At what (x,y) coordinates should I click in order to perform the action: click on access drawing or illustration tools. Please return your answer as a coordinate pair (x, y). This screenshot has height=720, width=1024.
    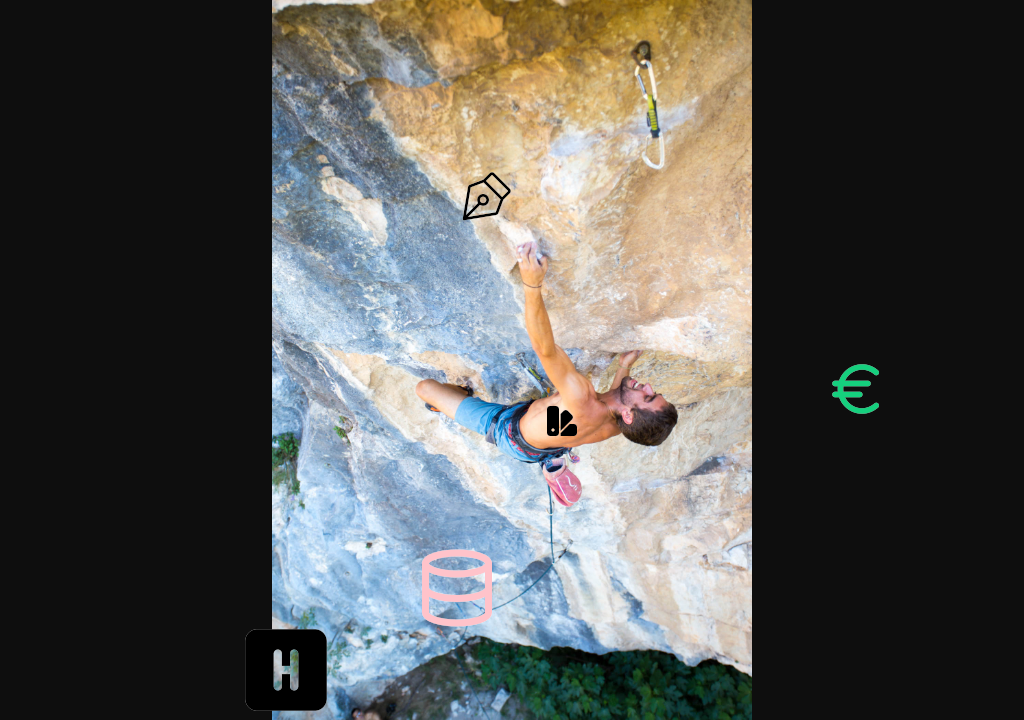
    Looking at the image, I should click on (484, 199).